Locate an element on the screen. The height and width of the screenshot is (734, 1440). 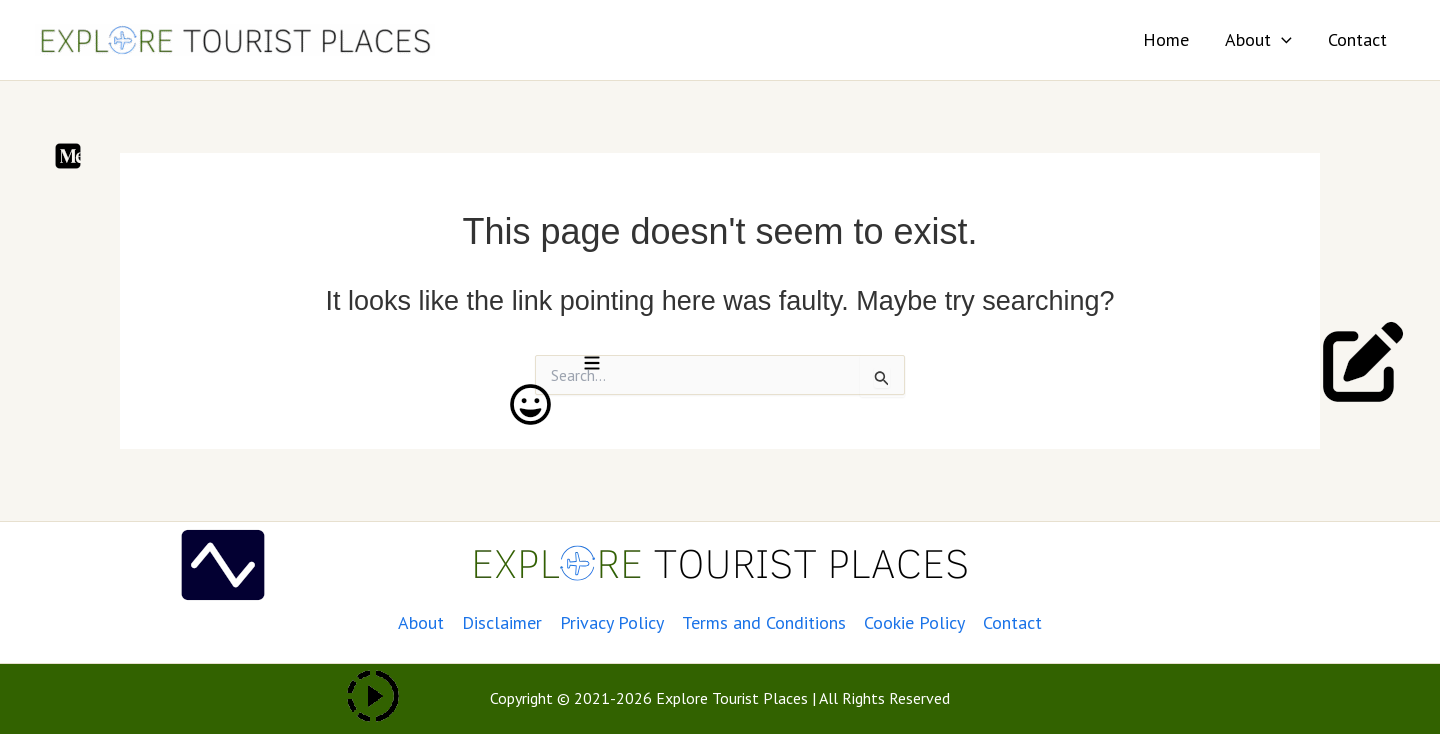
react with a happy expression is located at coordinates (530, 404).